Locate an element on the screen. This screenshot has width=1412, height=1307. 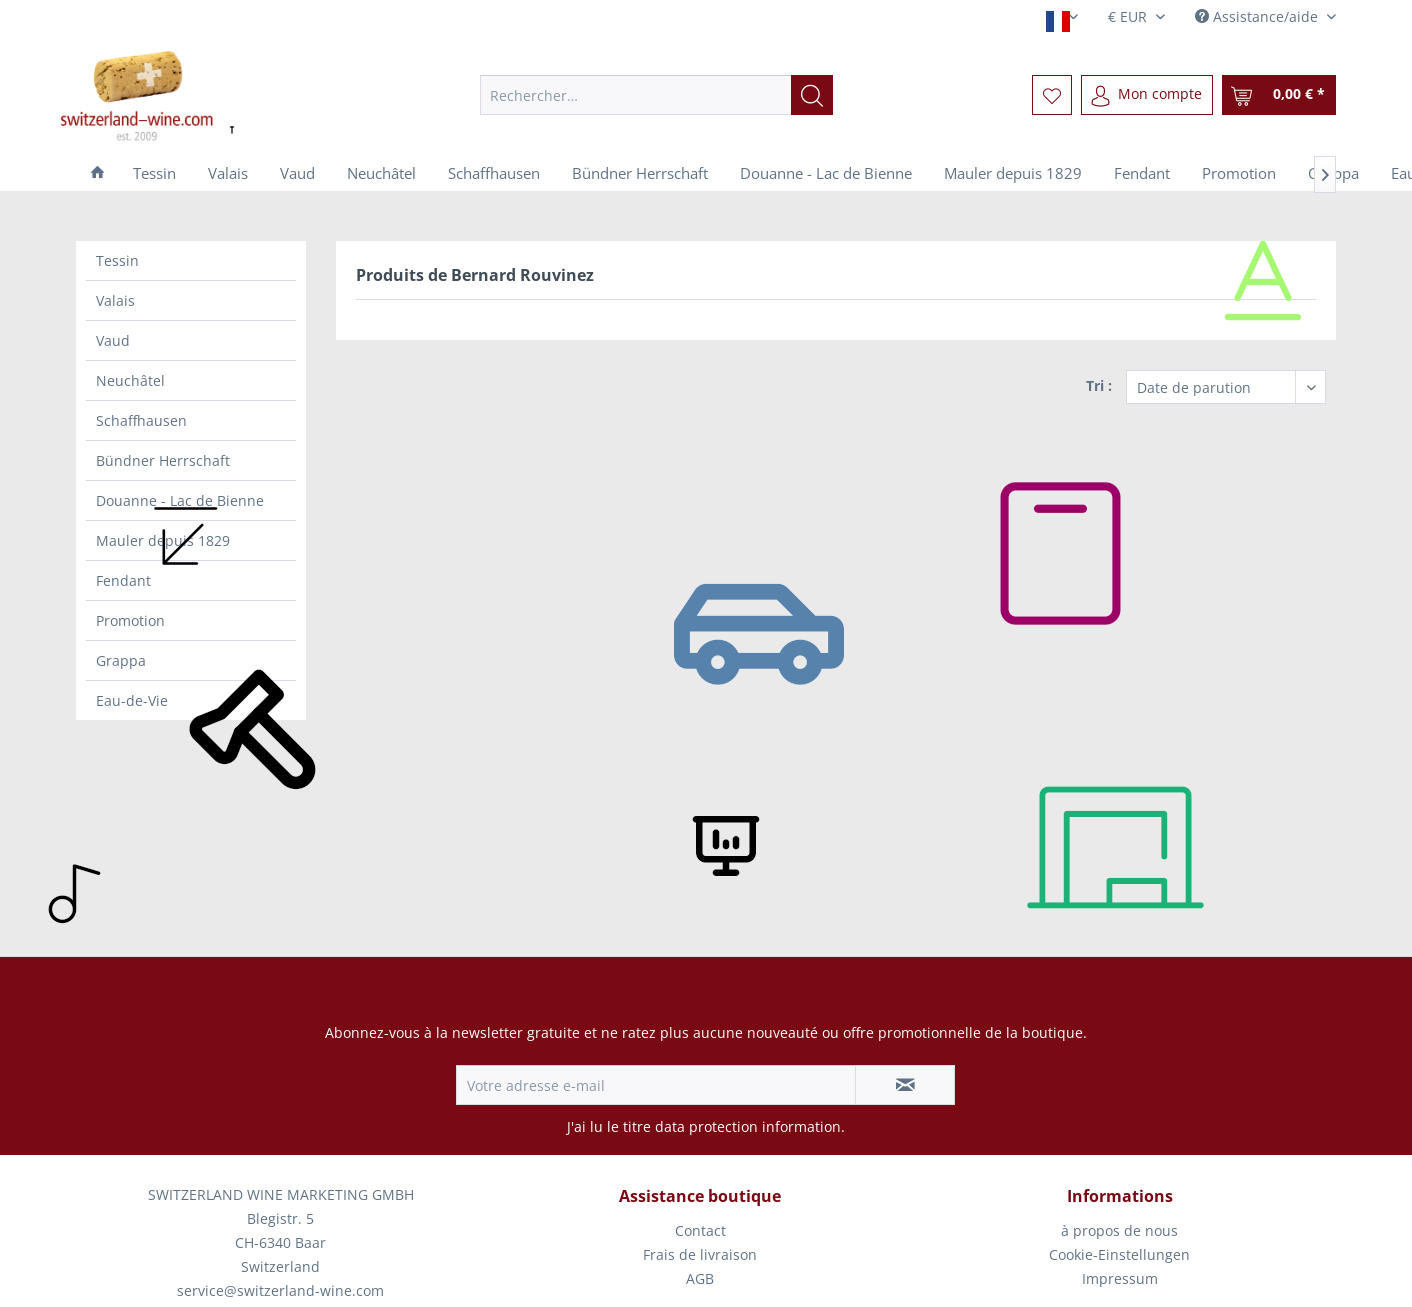
move item to bottom-left corner is located at coordinates (183, 536).